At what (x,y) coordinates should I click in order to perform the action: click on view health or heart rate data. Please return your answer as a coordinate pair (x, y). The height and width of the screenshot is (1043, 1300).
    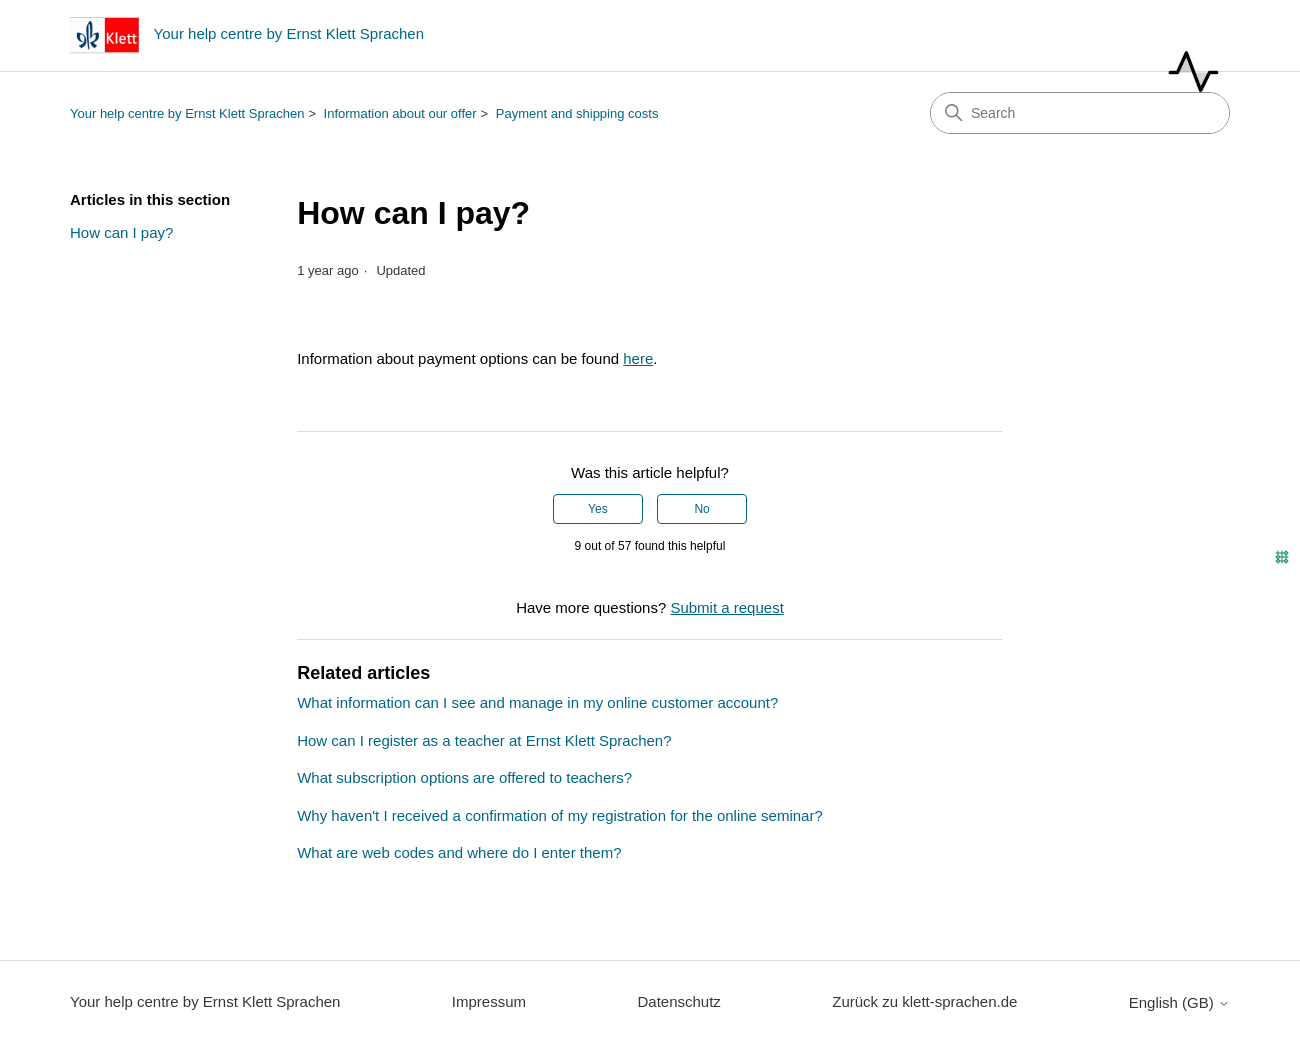
    Looking at the image, I should click on (1193, 72).